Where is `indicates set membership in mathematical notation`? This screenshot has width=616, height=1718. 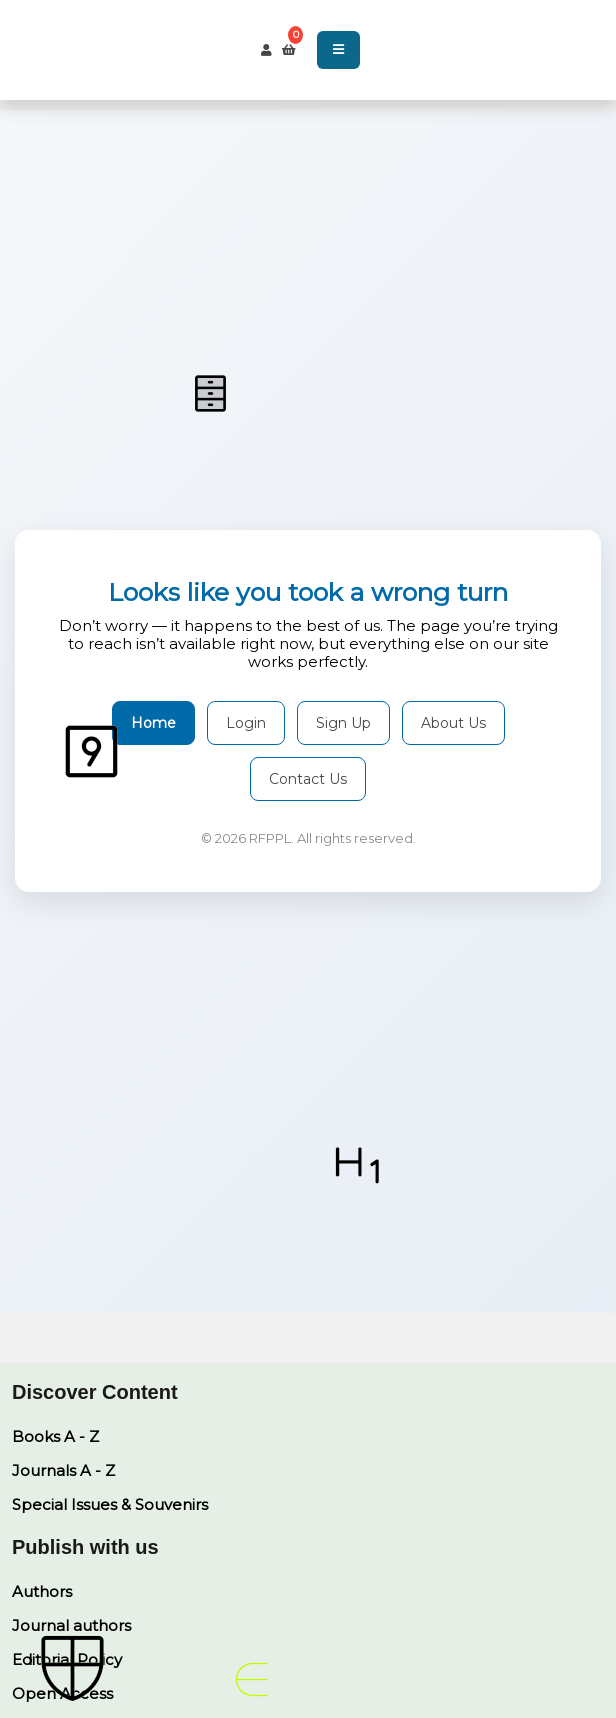
indicates set membership in mathematical notation is located at coordinates (252, 1679).